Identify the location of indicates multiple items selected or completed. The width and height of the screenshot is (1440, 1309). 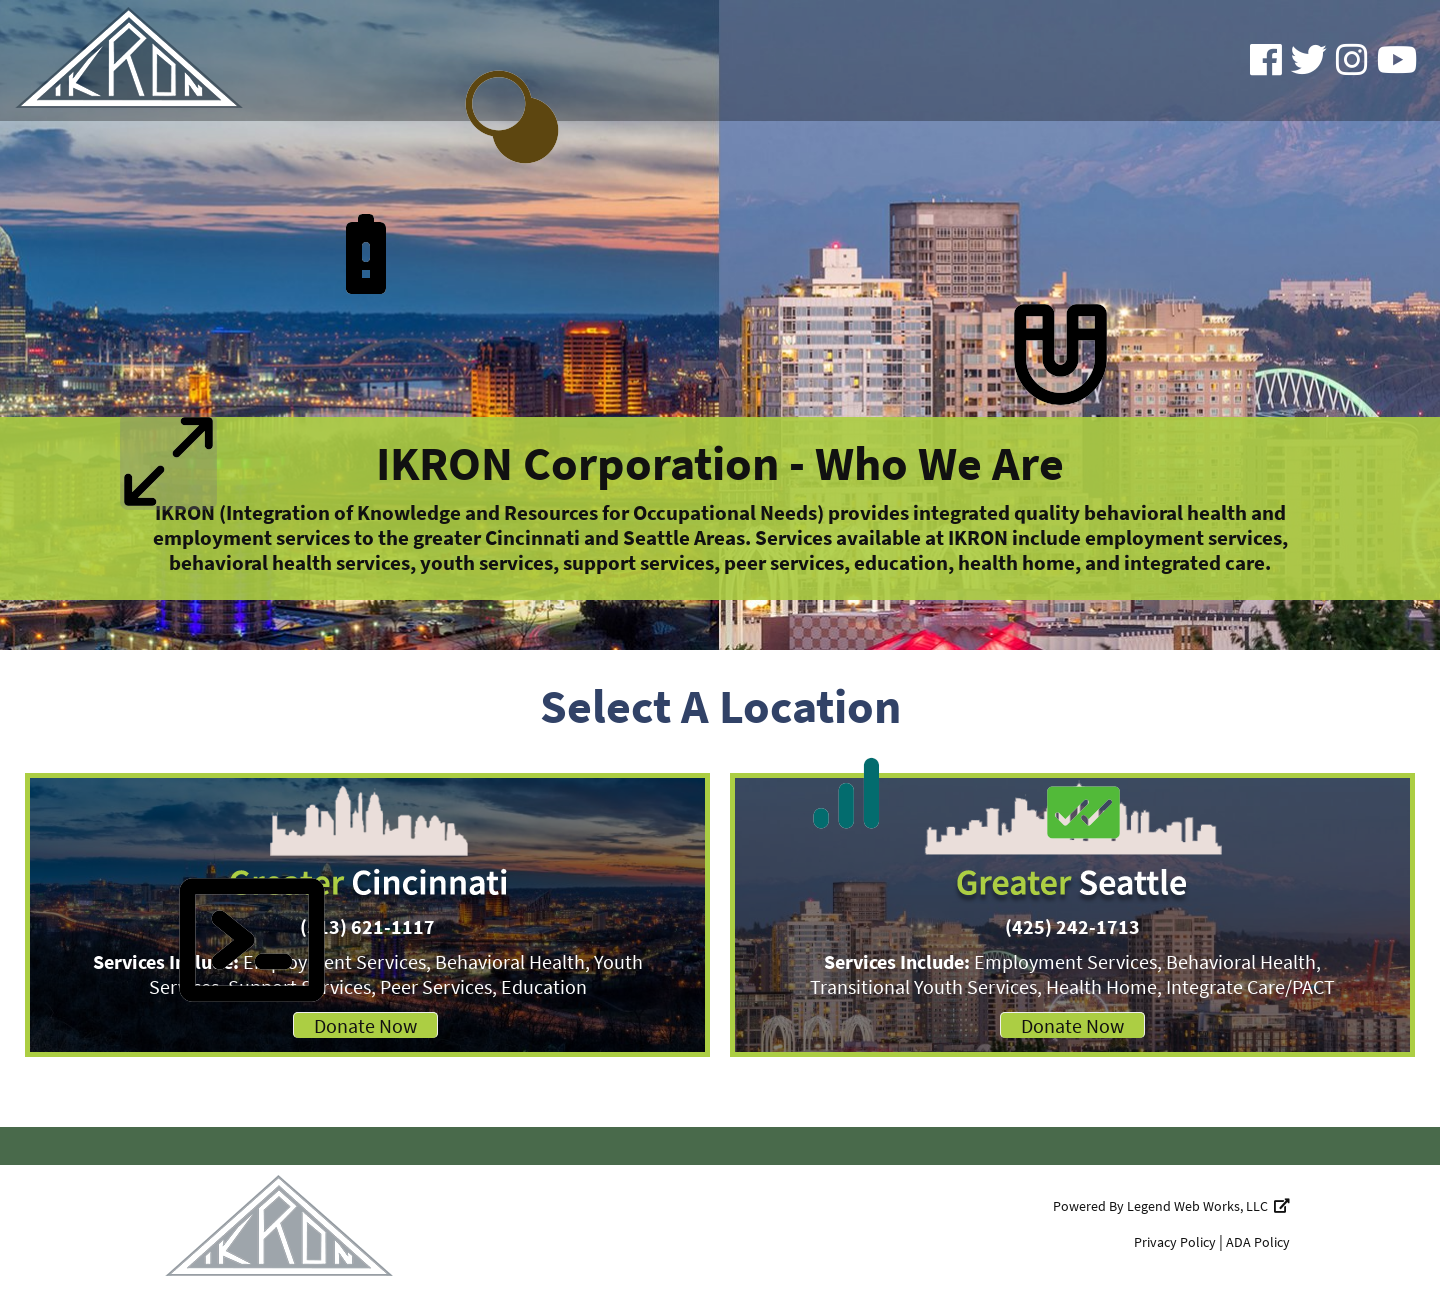
(1083, 812).